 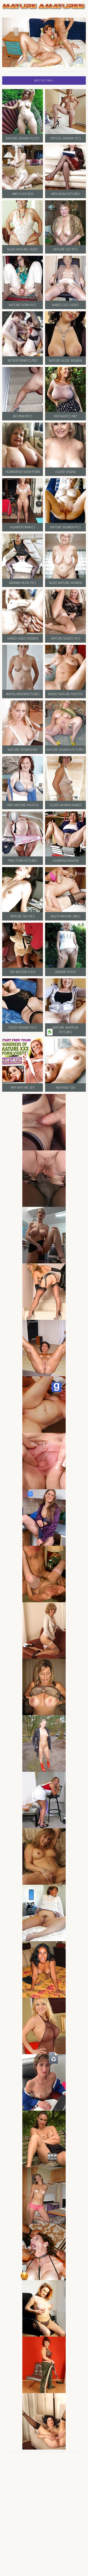 I want to click on open LibreOffice Impress presentation software, so click(x=70, y=726).